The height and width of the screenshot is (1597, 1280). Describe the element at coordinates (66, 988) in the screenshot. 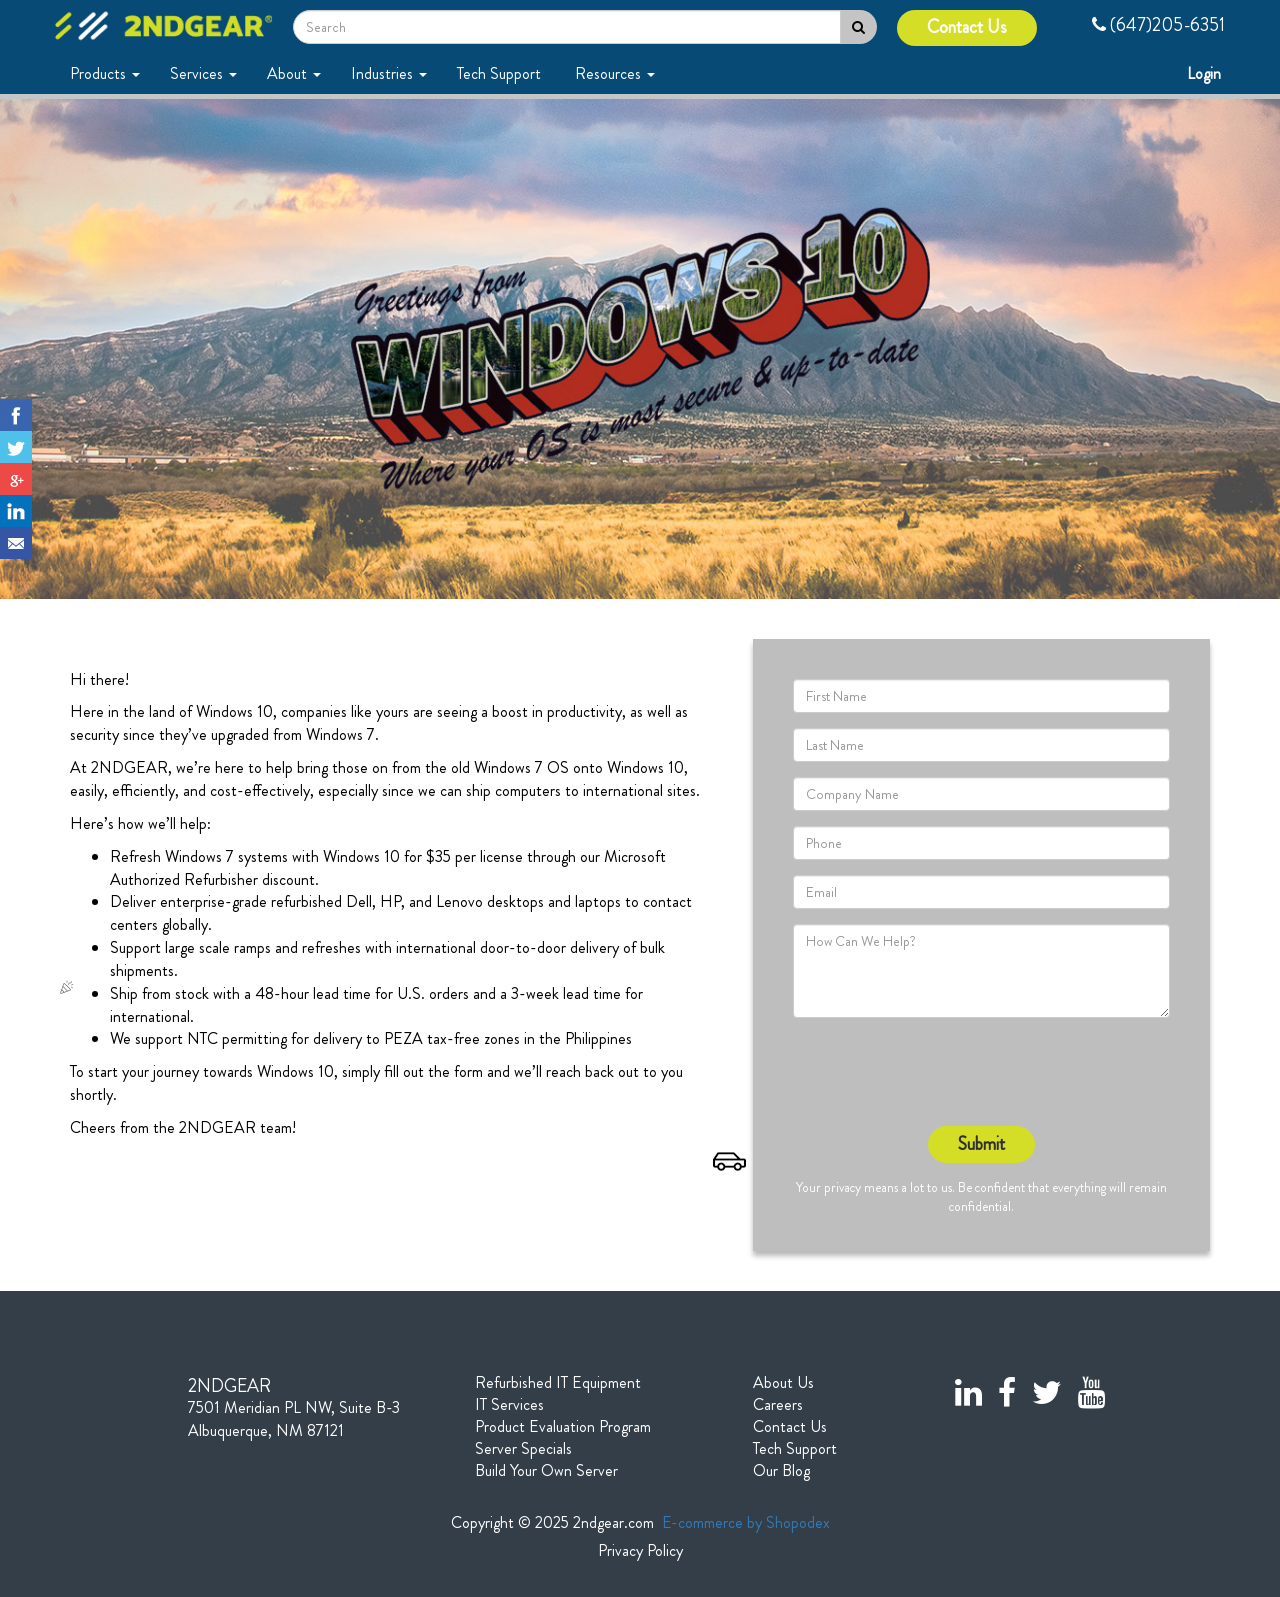

I see `celebration or success notification` at that location.